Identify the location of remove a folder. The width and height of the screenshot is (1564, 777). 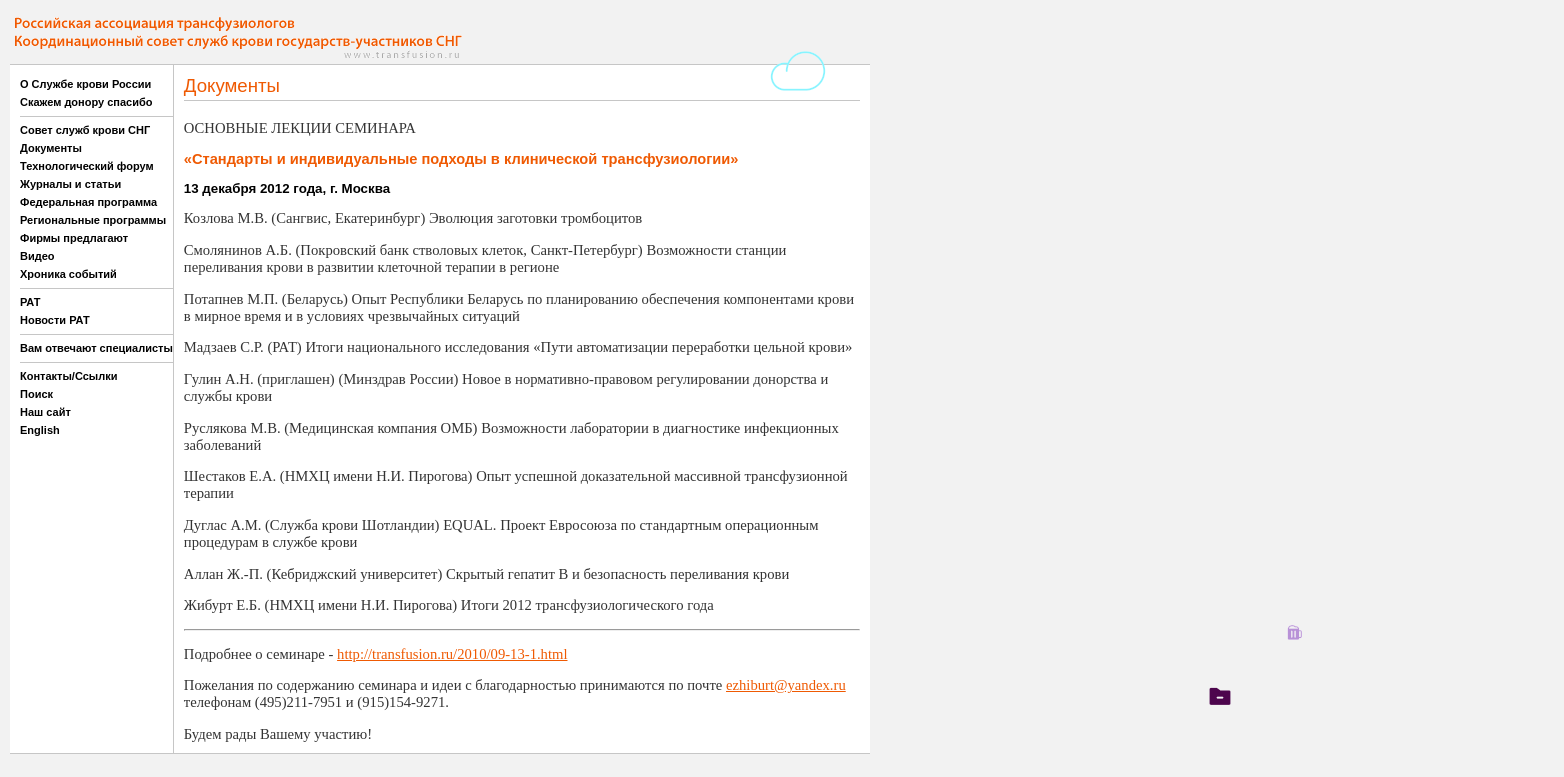
(1220, 696).